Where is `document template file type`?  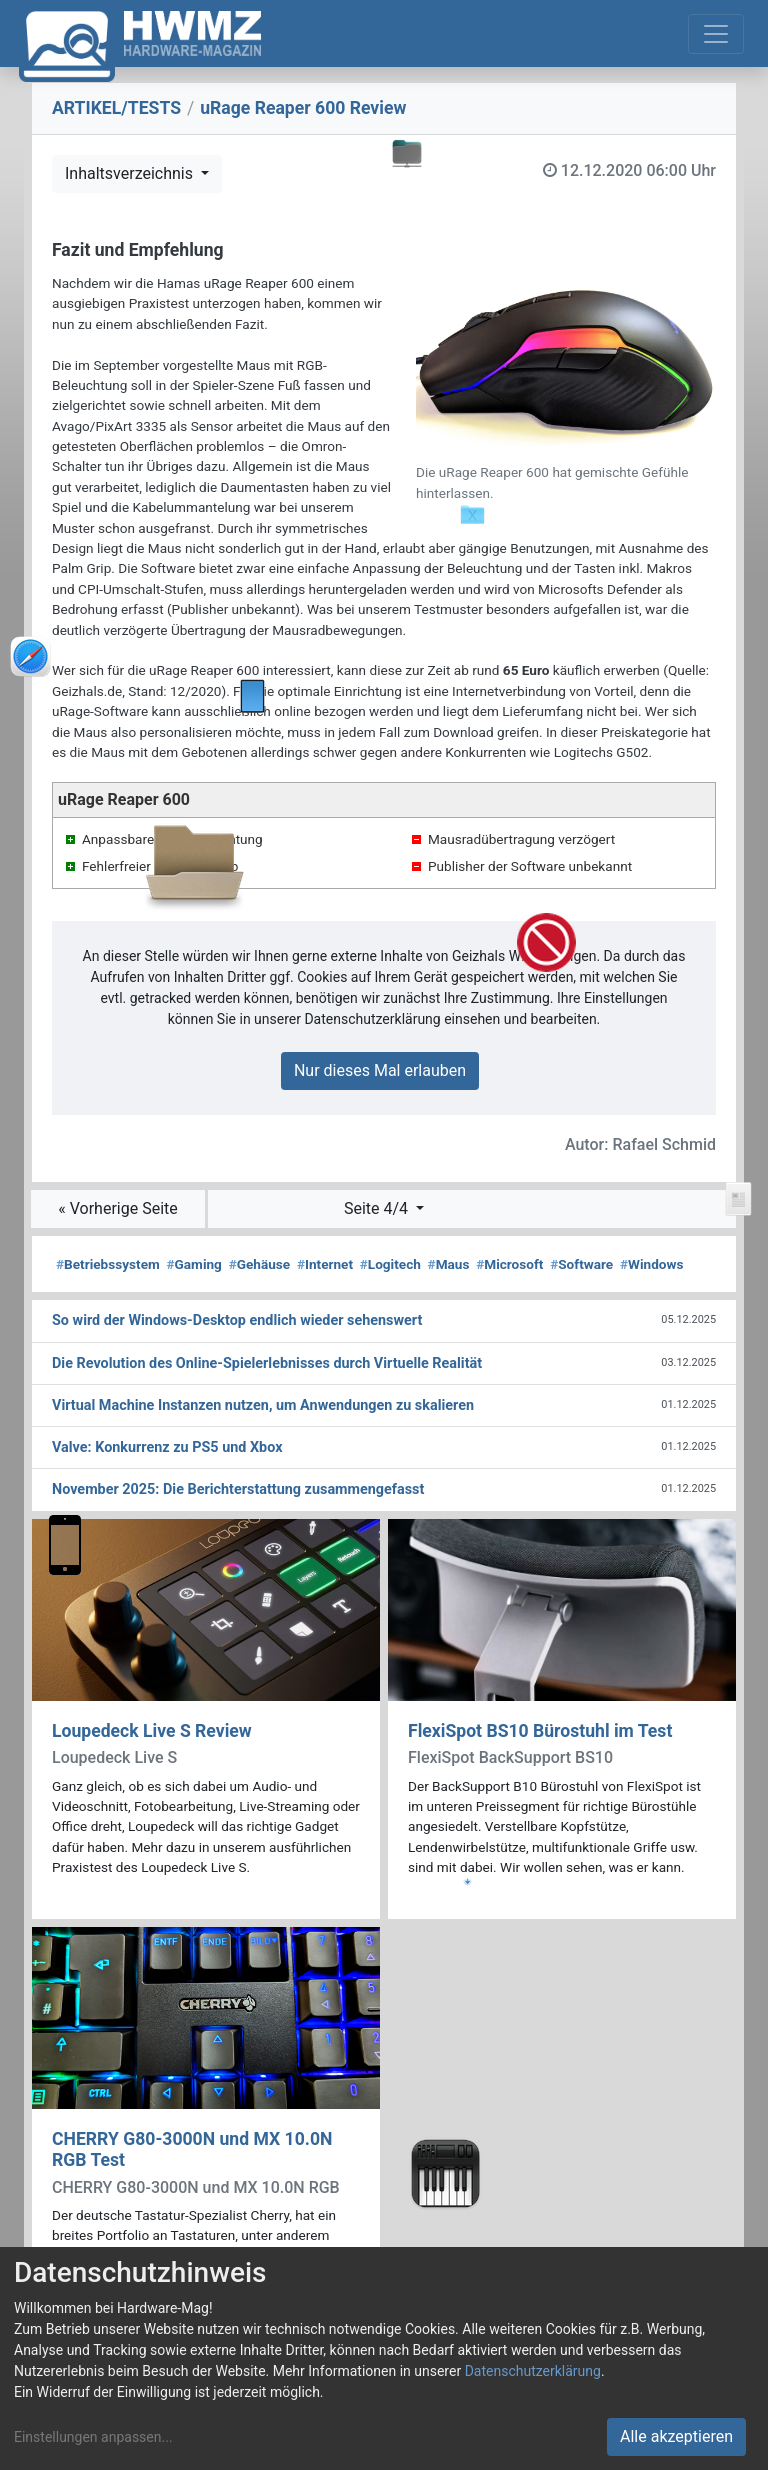
document template file type is located at coordinates (738, 1199).